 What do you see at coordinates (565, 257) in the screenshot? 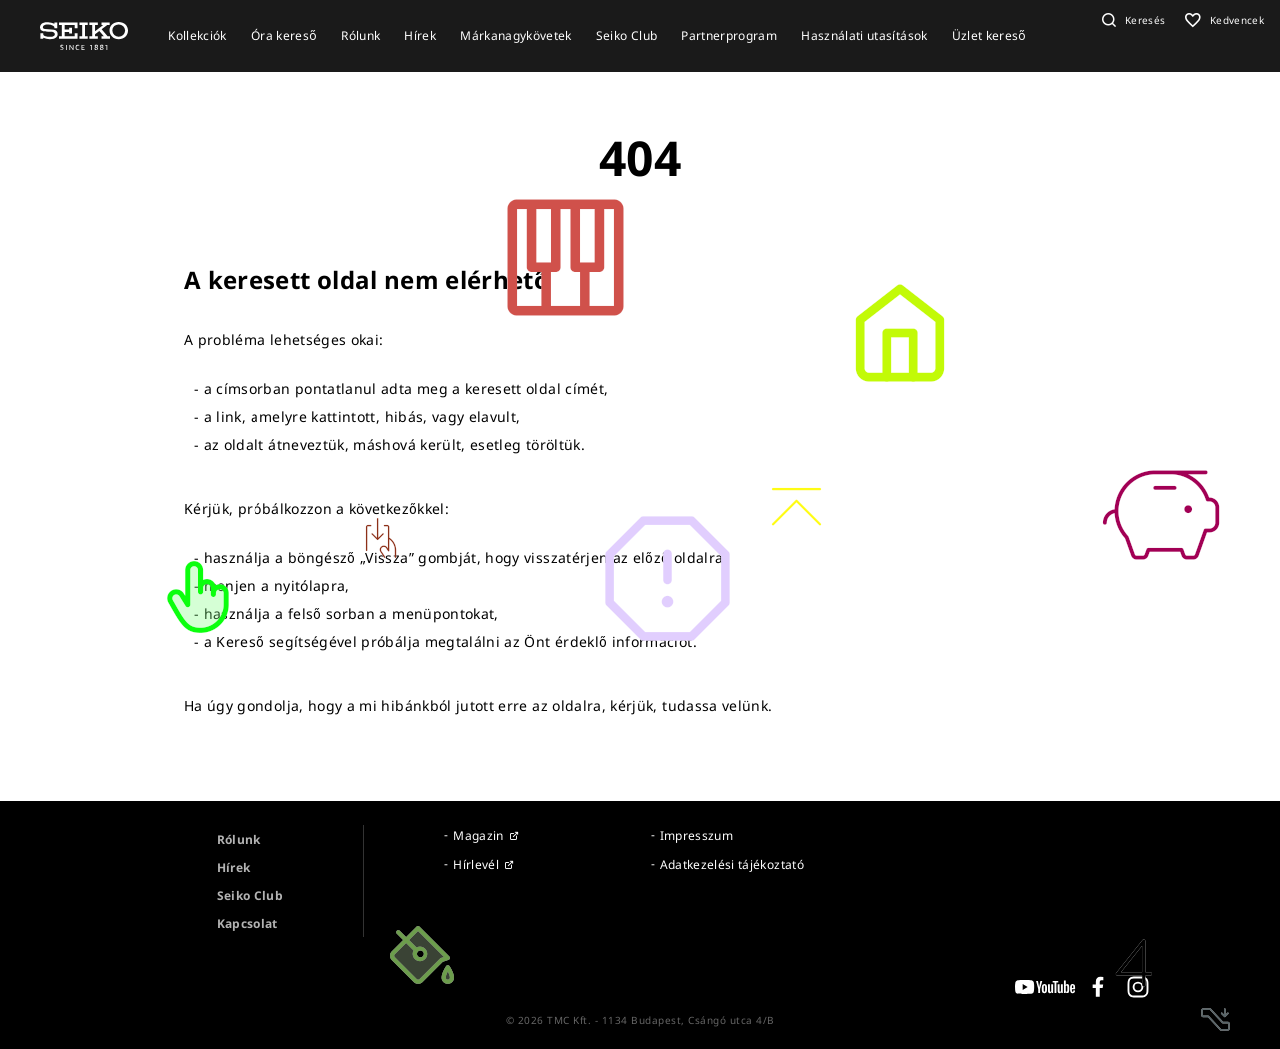
I see `open music or piano app` at bounding box center [565, 257].